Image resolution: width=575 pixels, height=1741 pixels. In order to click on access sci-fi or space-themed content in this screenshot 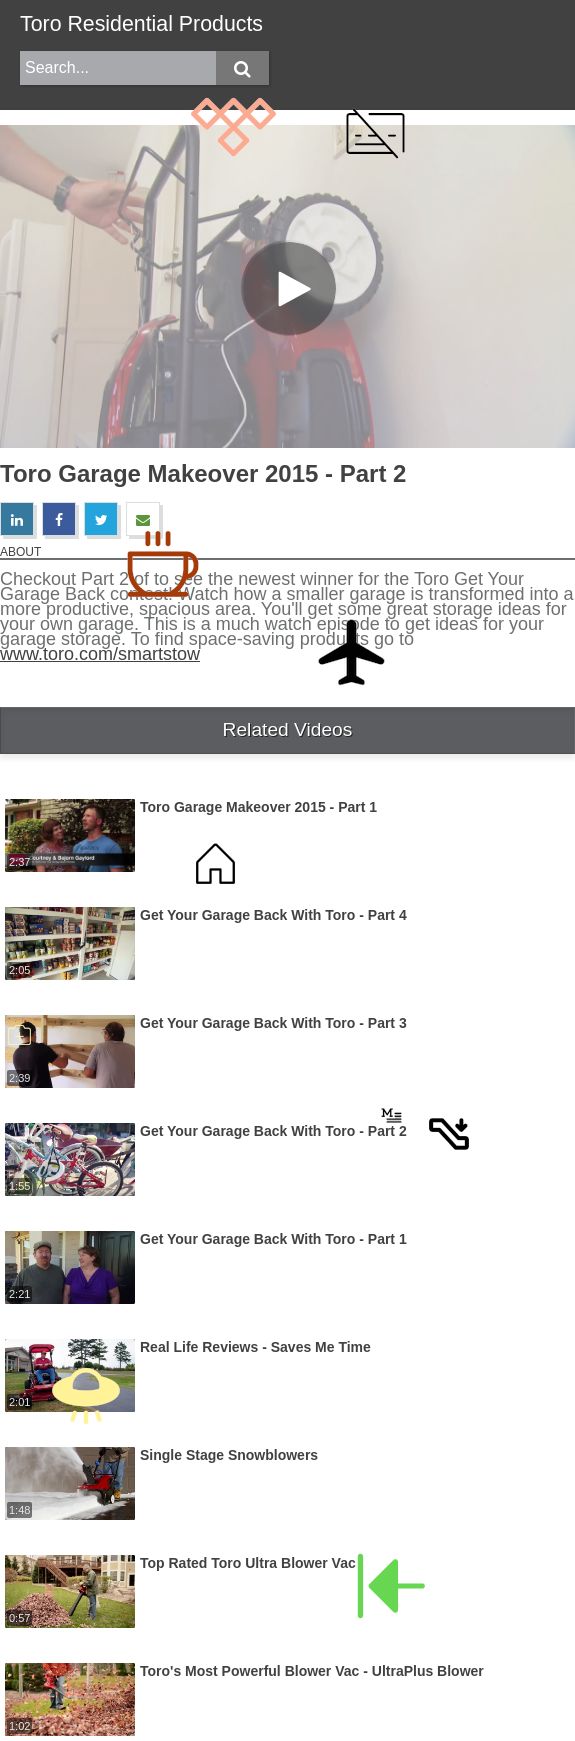, I will do `click(86, 1395)`.